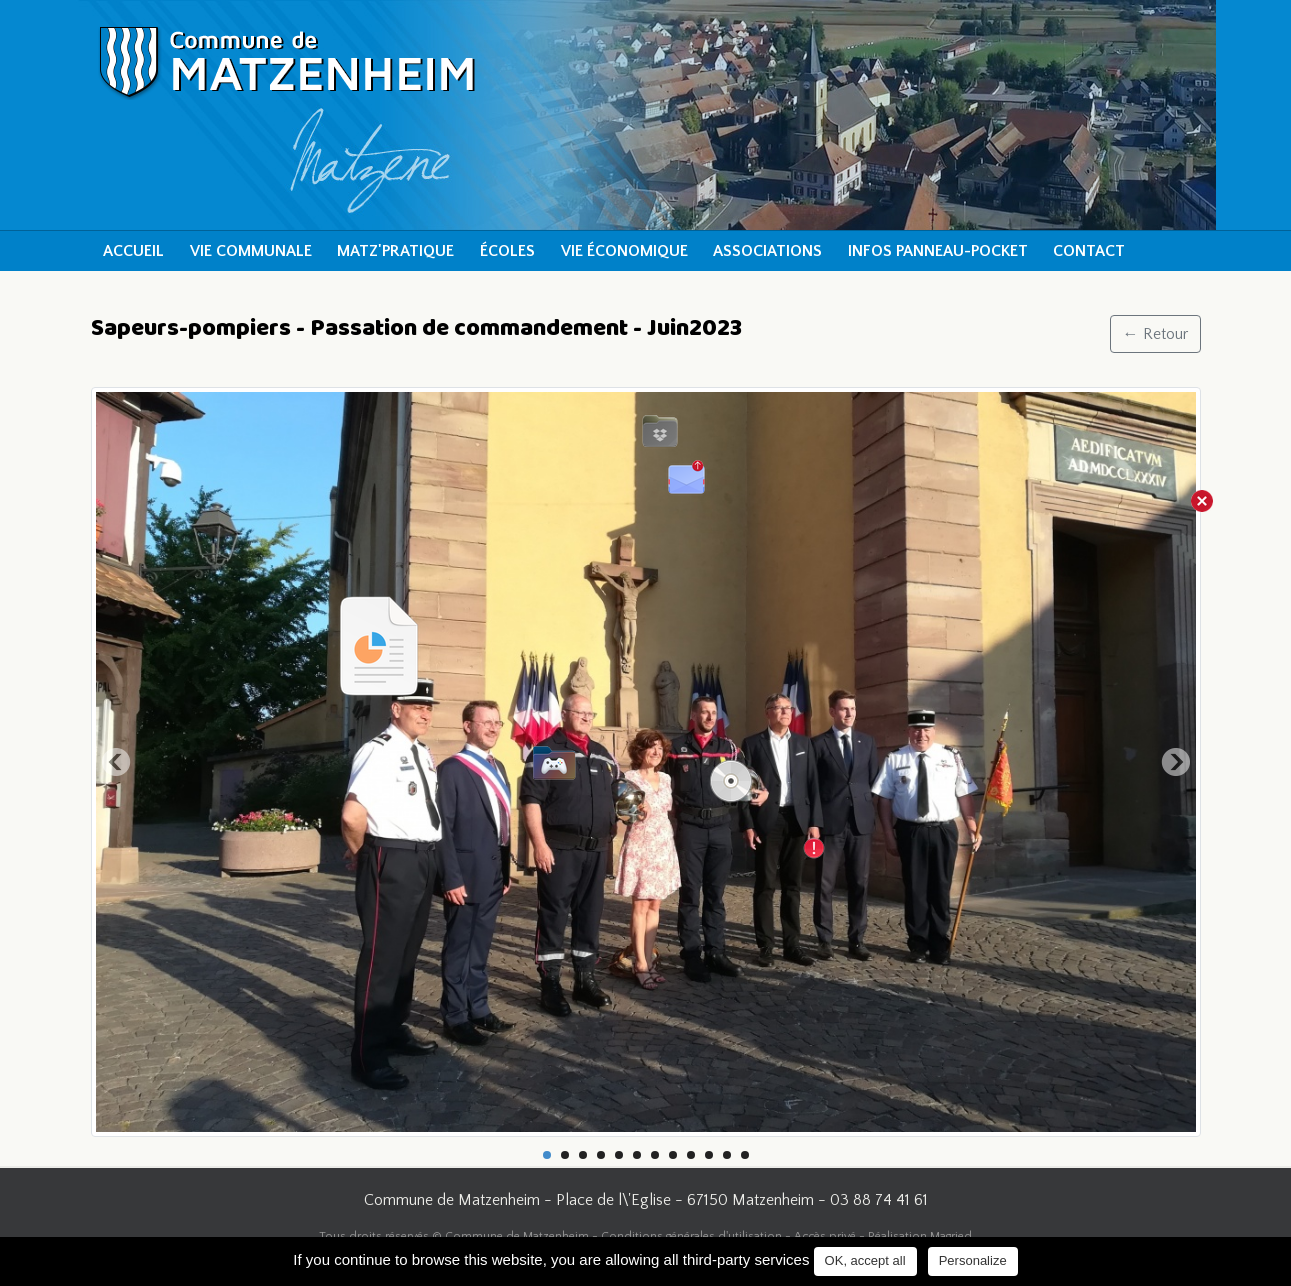 This screenshot has width=1291, height=1286. Describe the element at coordinates (731, 781) in the screenshot. I see `indicates a CD-ROM drive or optical disc device` at that location.